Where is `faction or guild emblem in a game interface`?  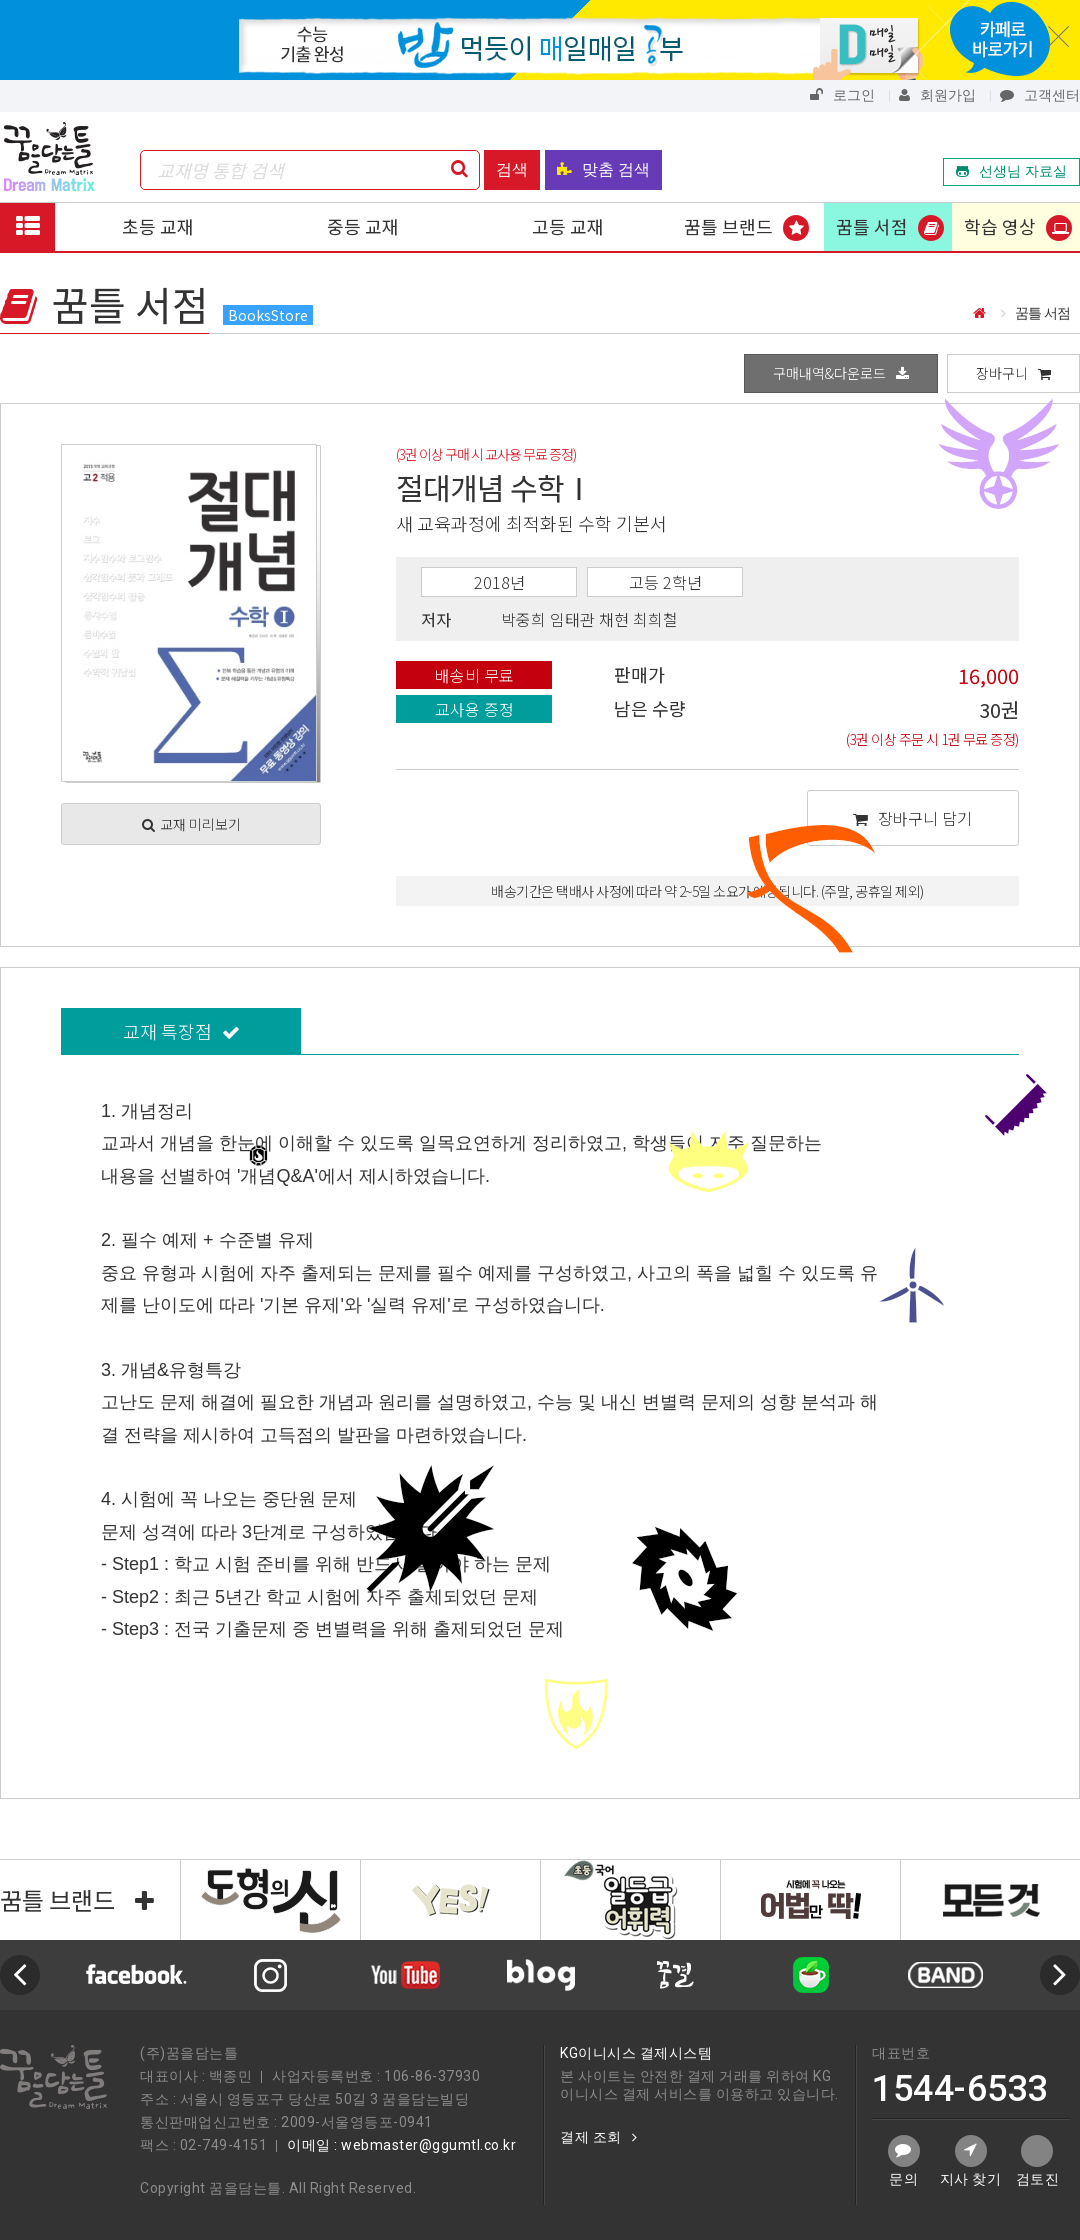
faction or guild emblem in a game interface is located at coordinates (999, 455).